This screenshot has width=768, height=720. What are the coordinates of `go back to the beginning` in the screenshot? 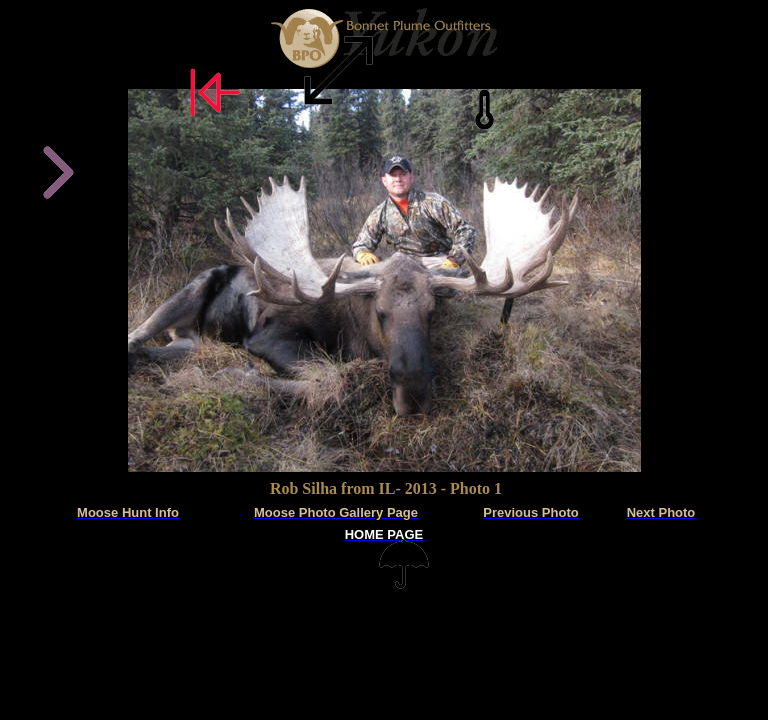 It's located at (214, 92).